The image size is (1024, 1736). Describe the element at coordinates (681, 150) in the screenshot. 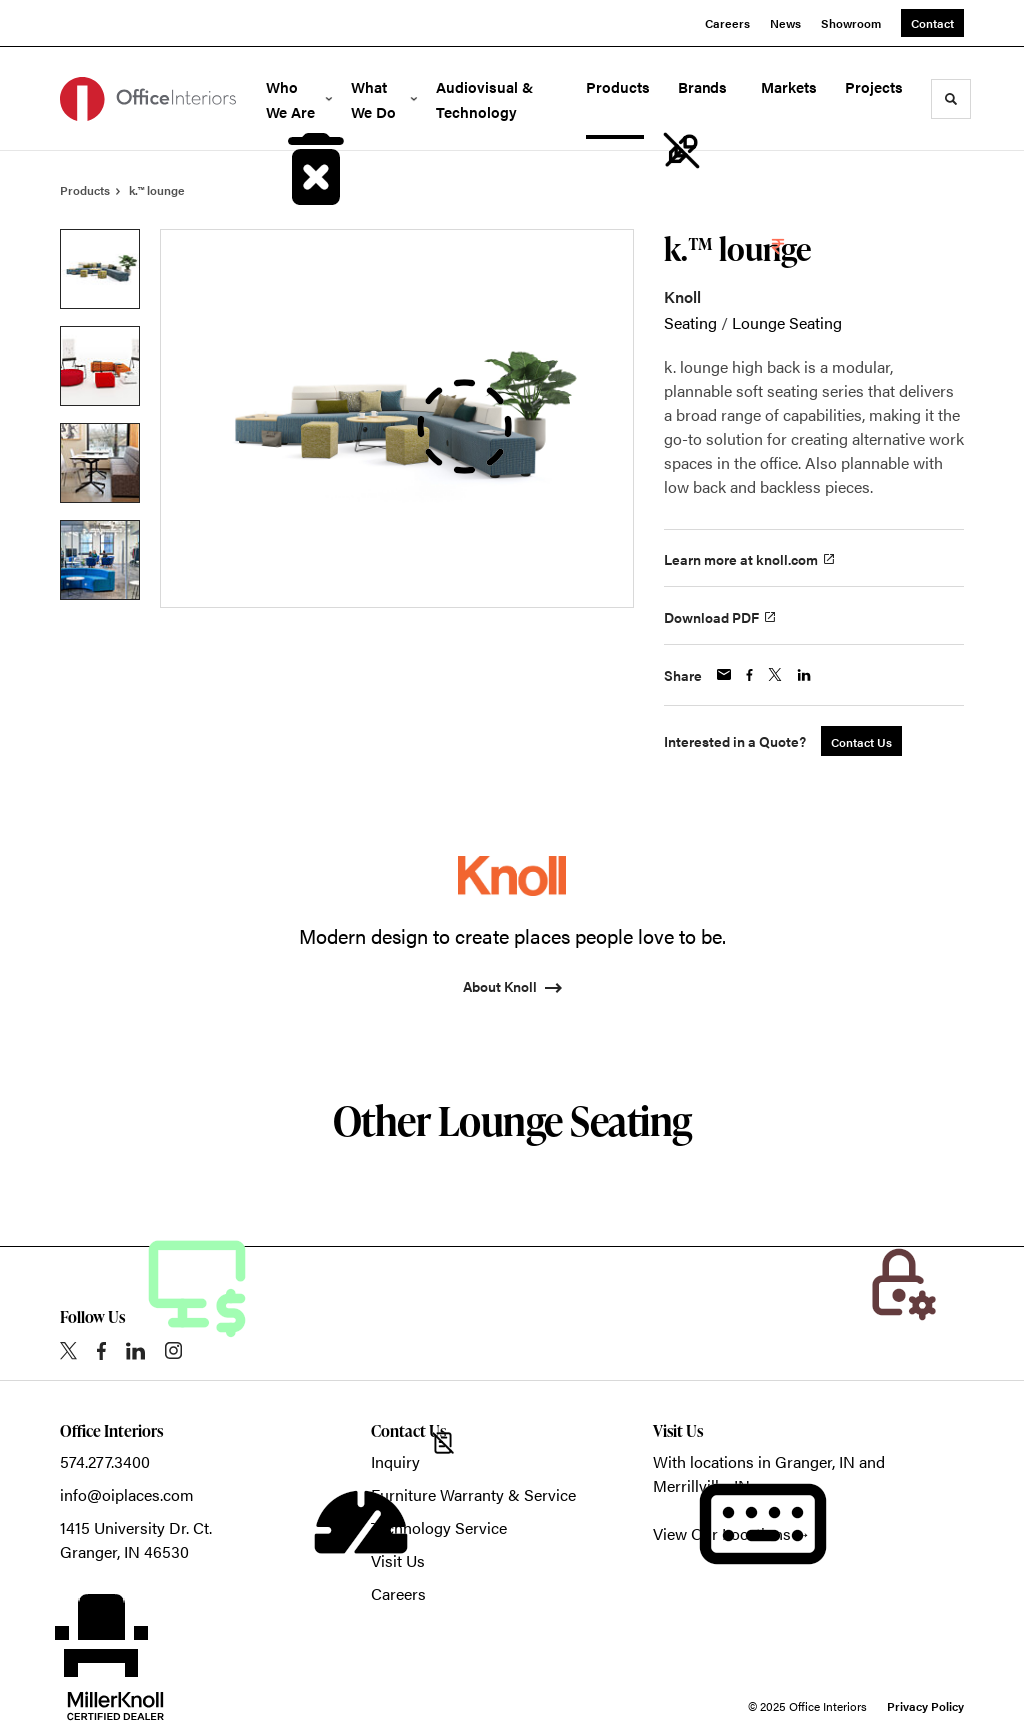

I see `disable handwriting or stylus input` at that location.